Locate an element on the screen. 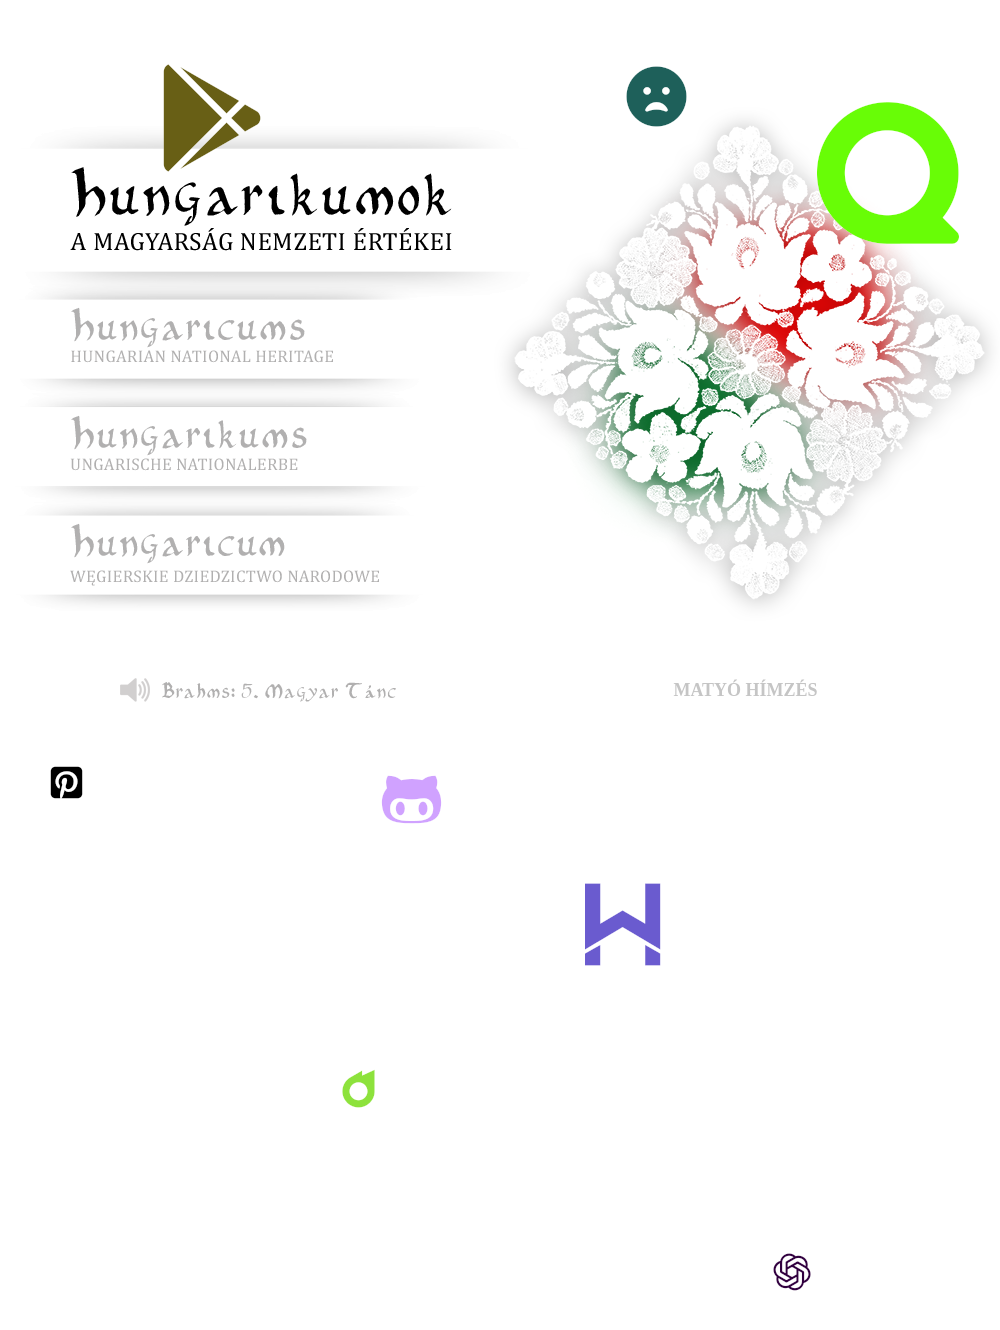  open the google play store is located at coordinates (212, 118).